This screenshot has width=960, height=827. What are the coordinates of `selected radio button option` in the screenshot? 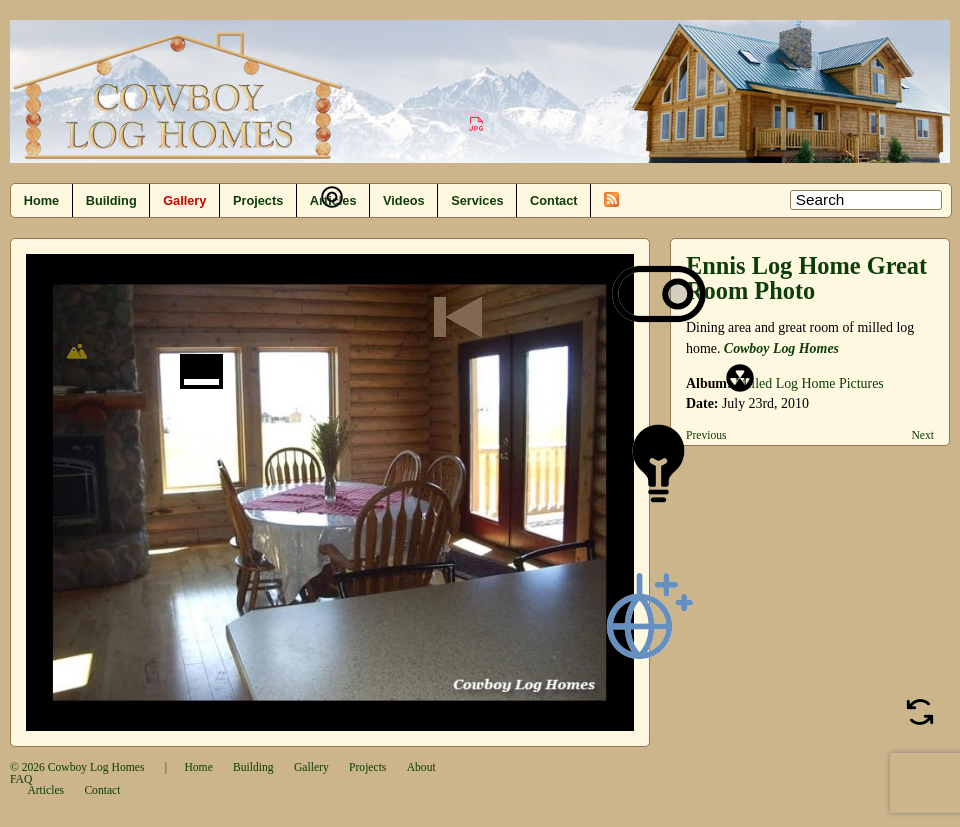 It's located at (332, 197).